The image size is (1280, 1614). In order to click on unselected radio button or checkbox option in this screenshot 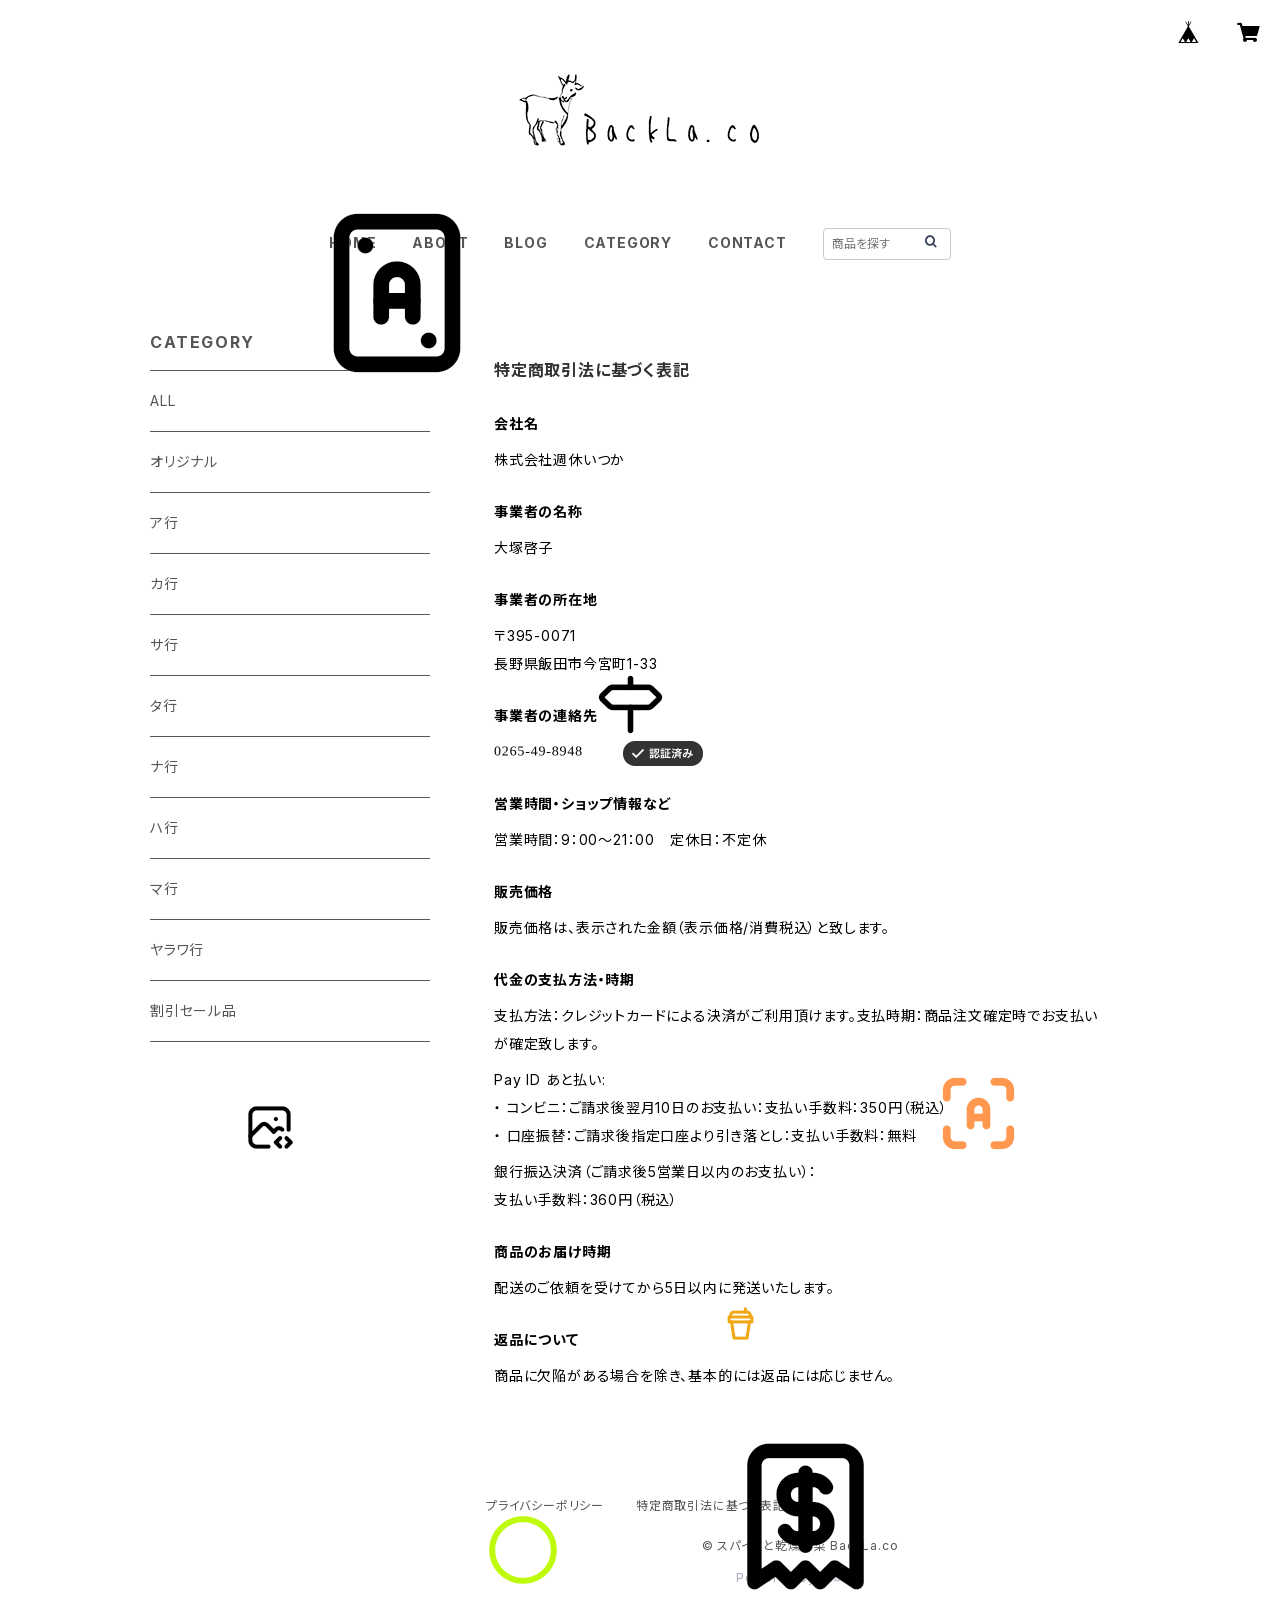, I will do `click(523, 1550)`.